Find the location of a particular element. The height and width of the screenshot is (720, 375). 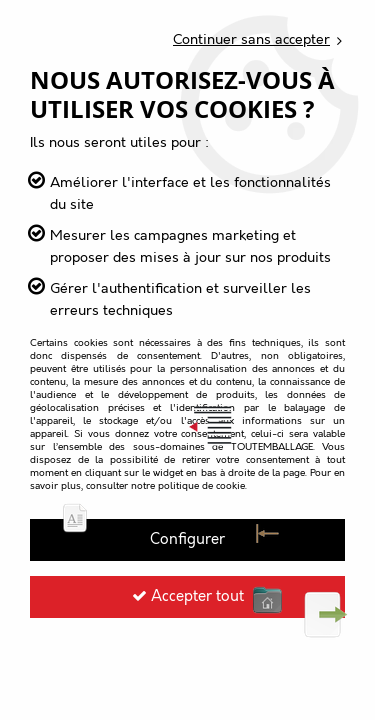

a rich text or formatted document file is located at coordinates (75, 518).